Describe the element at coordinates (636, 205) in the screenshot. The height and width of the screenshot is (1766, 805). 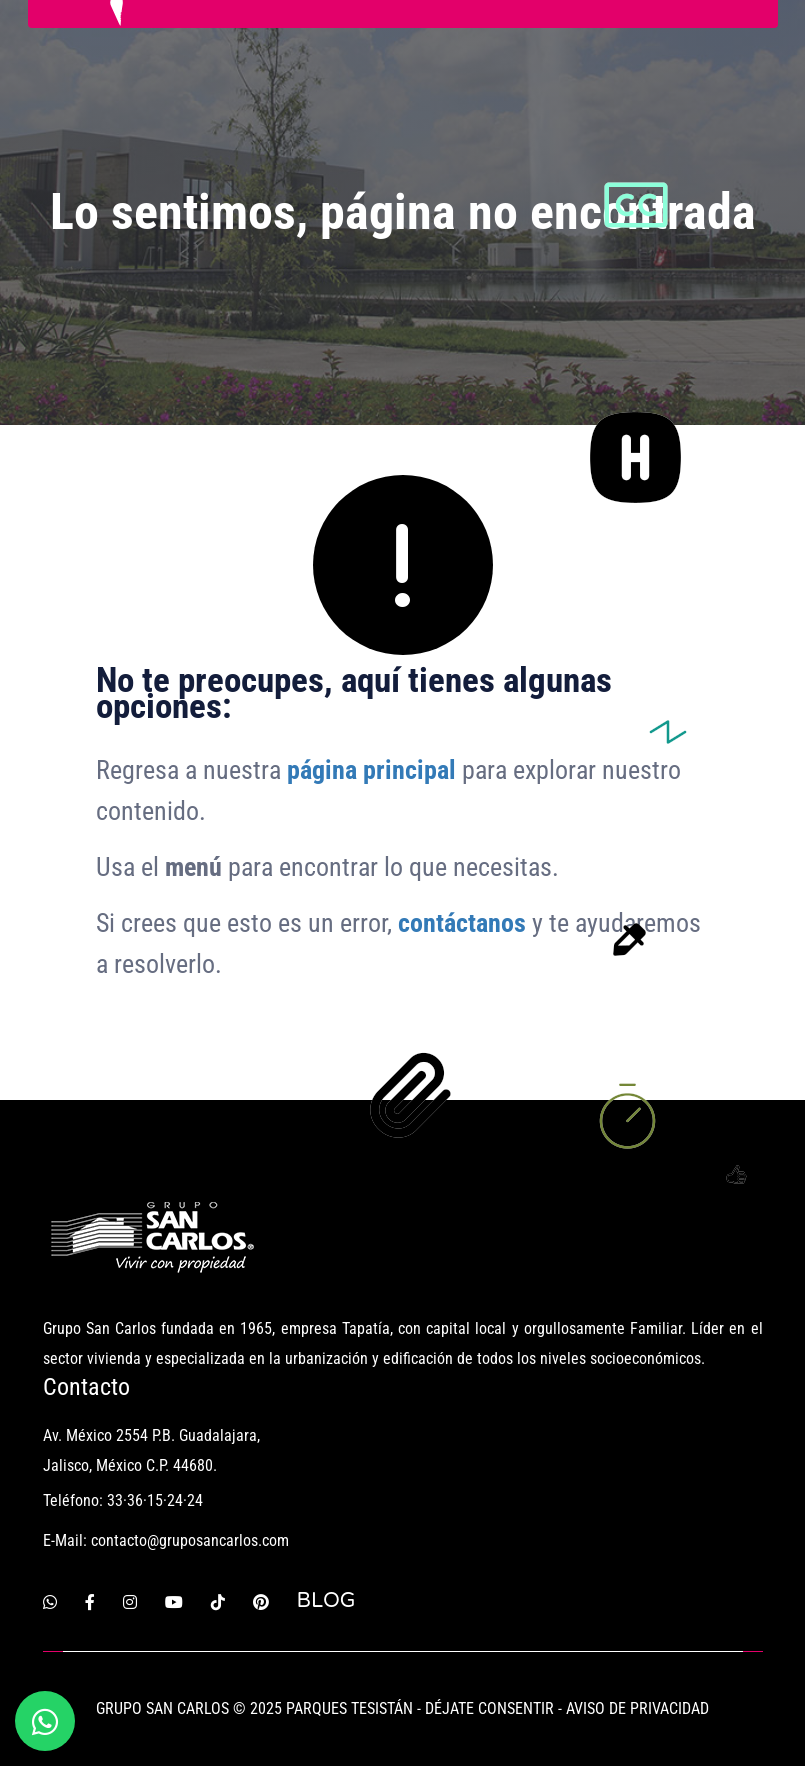
I see `enable closed captions for video content` at that location.